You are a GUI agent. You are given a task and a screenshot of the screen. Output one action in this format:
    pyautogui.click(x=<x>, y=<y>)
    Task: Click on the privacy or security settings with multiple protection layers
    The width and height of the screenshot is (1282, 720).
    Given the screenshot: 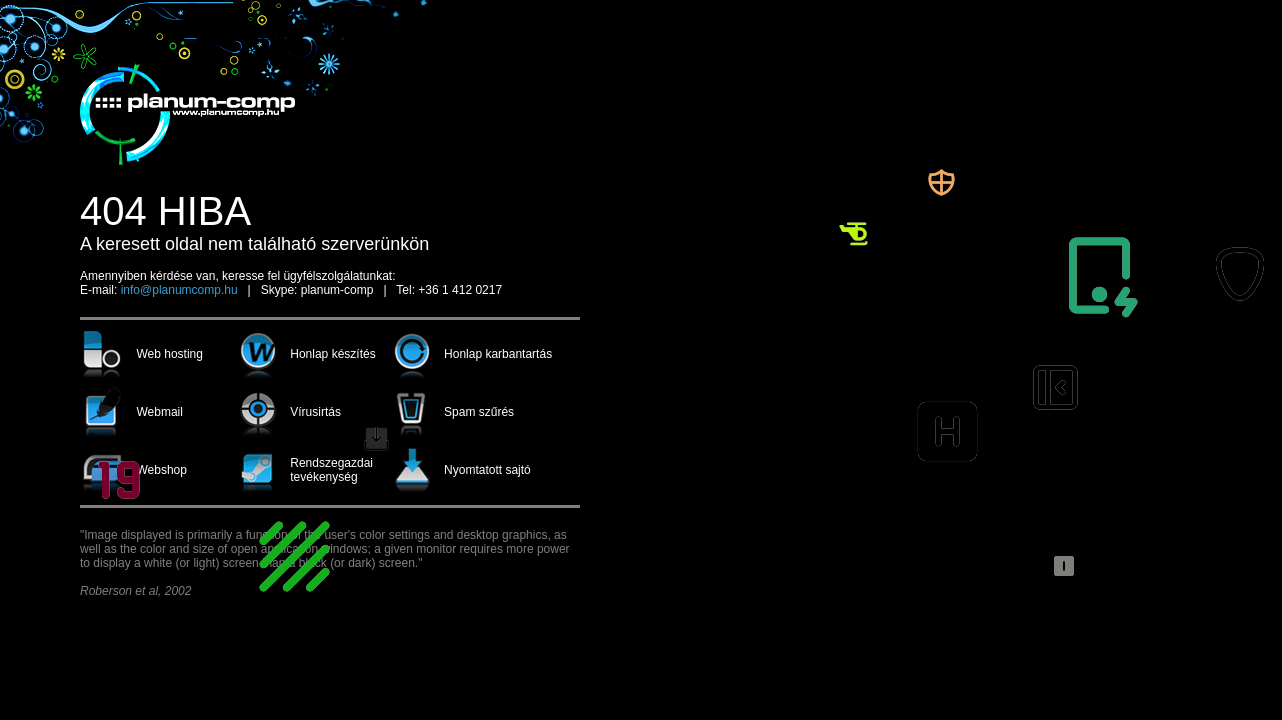 What is the action you would take?
    pyautogui.click(x=941, y=182)
    